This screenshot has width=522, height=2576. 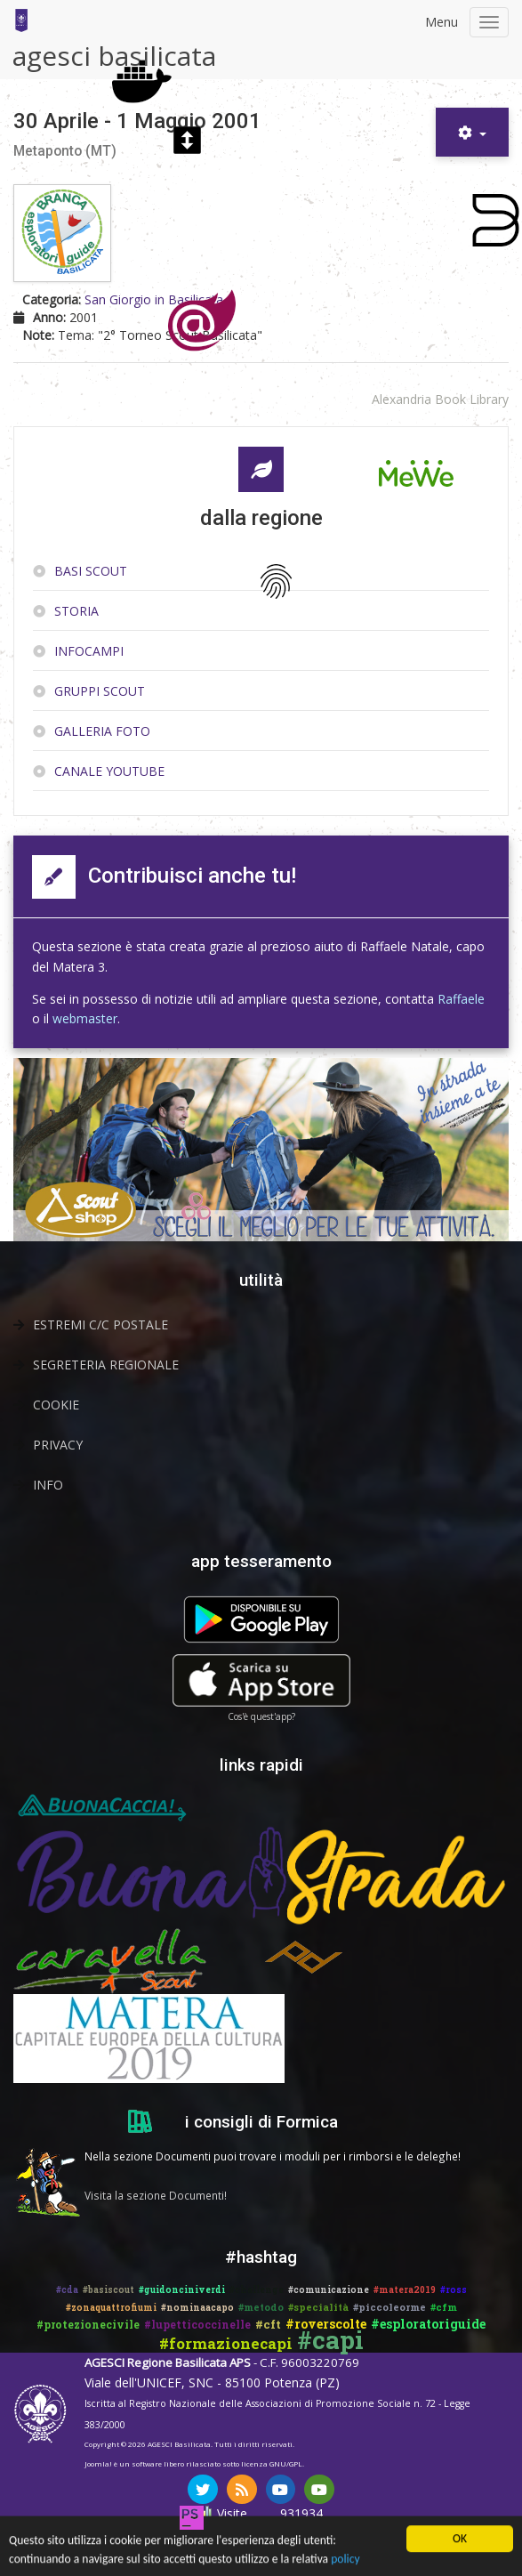 What do you see at coordinates (140, 2121) in the screenshot?
I see `browse your digital library` at bounding box center [140, 2121].